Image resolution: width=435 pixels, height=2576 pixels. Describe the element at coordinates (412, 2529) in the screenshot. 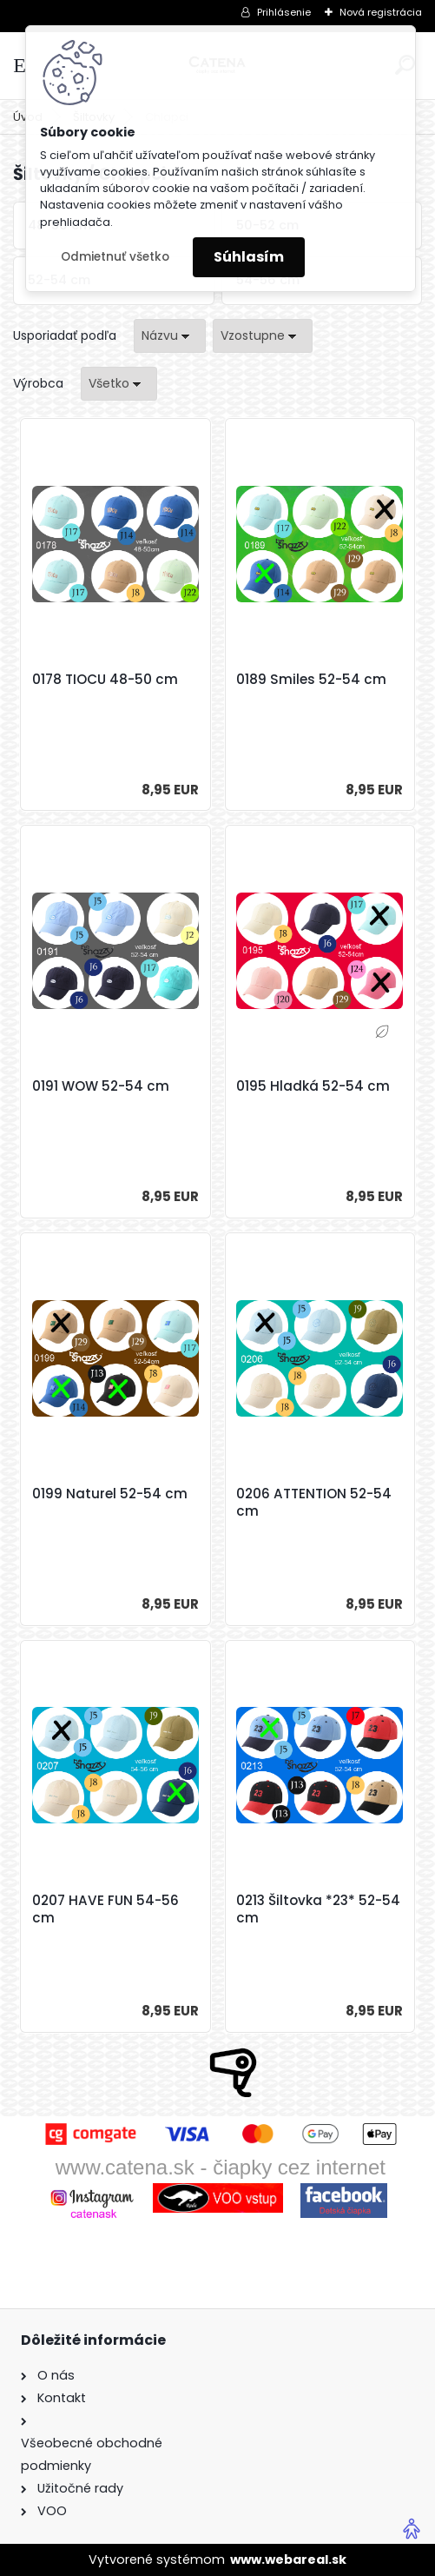

I see `view your profile` at that location.